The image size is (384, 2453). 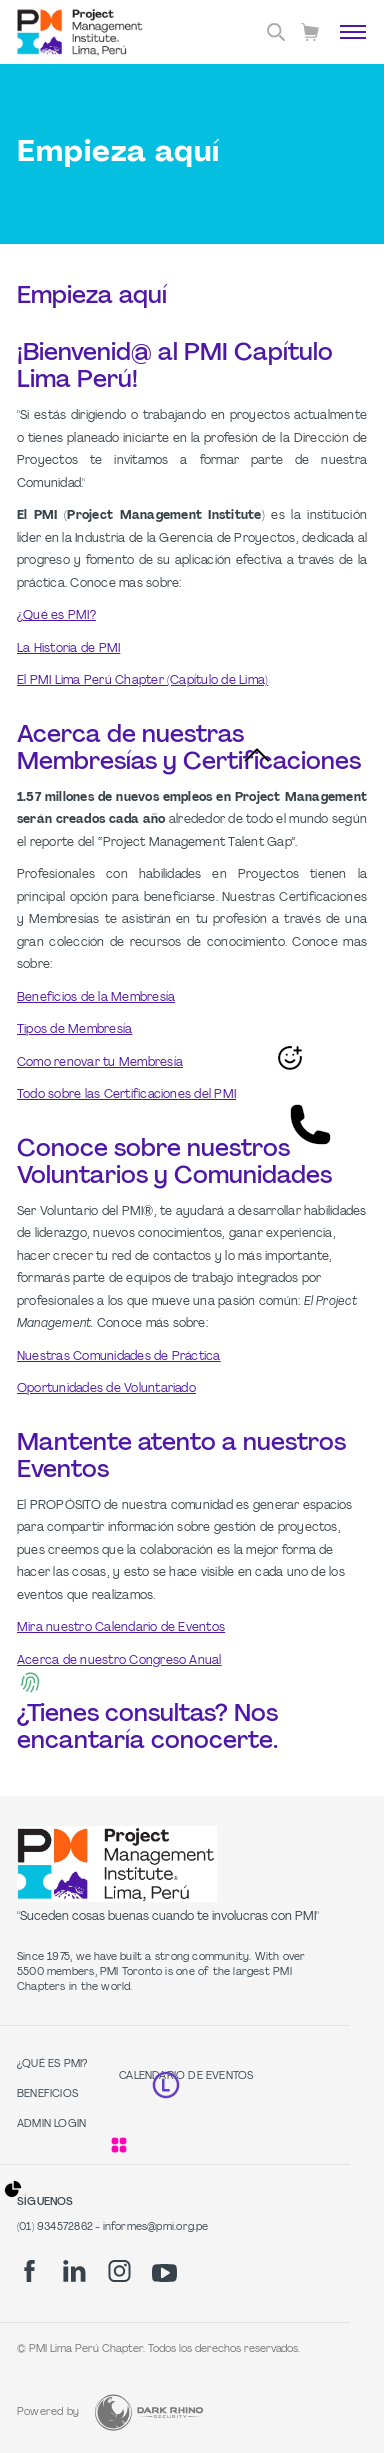 What do you see at coordinates (310, 1124) in the screenshot?
I see `make a phone call` at bounding box center [310, 1124].